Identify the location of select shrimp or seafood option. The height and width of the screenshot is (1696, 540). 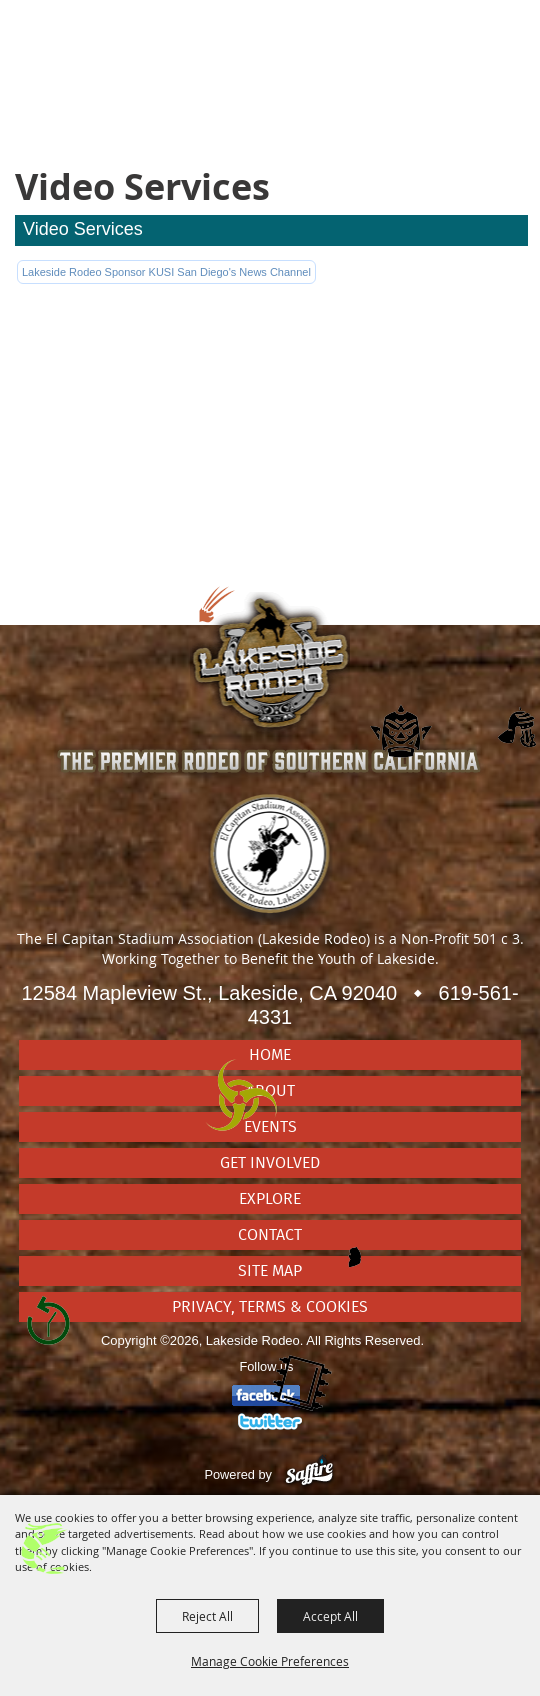
(44, 1548).